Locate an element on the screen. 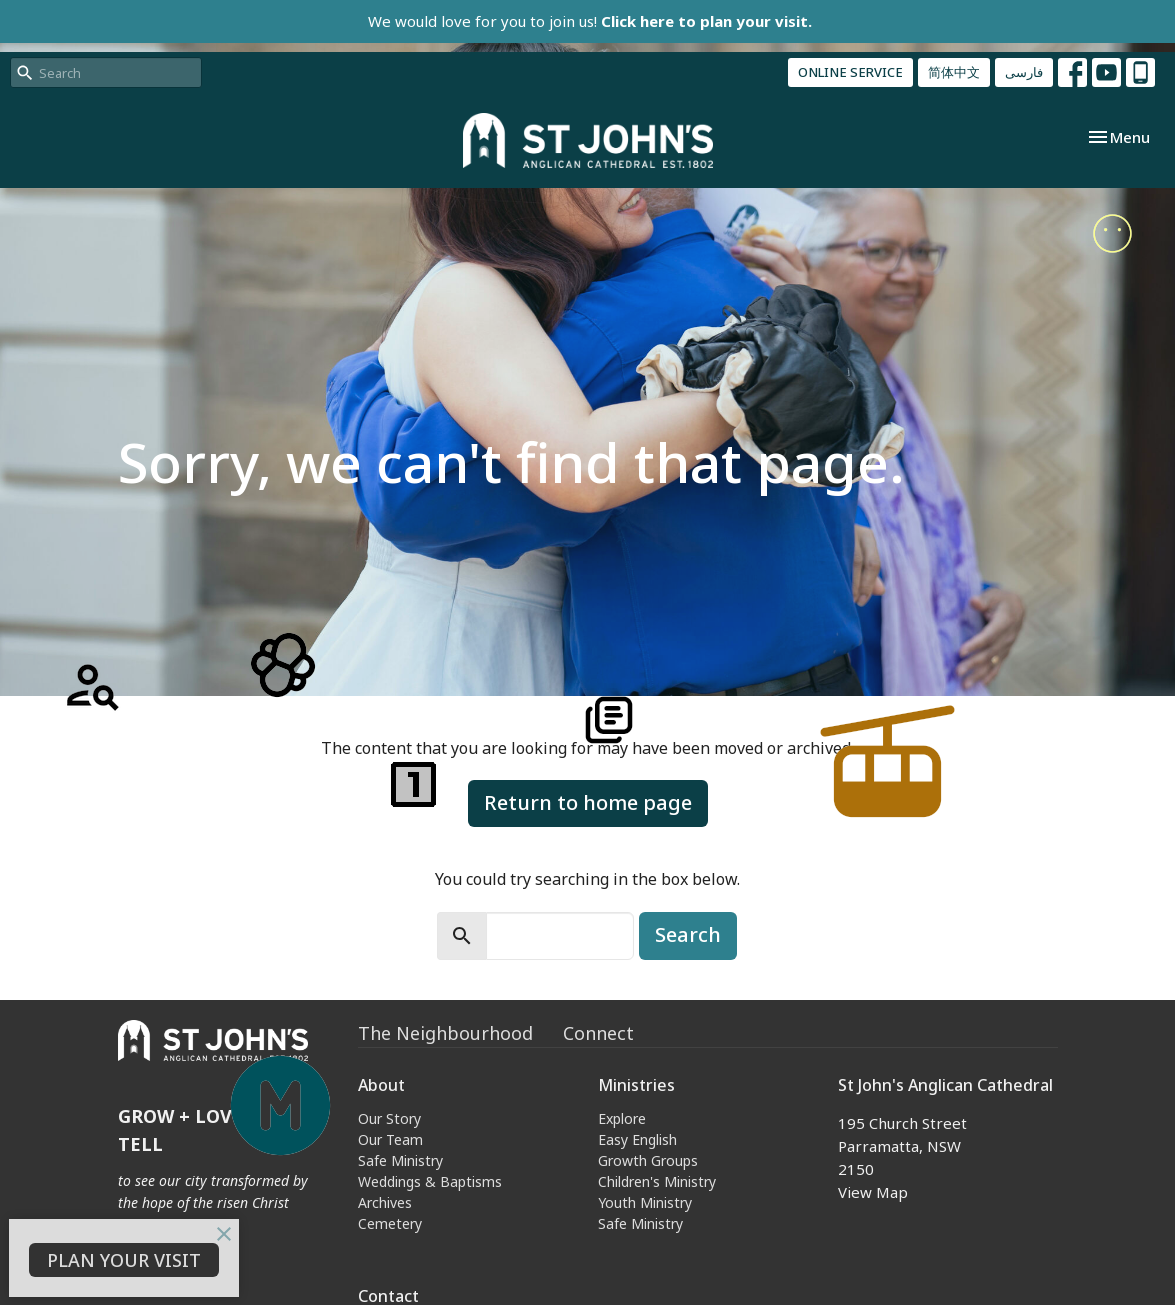 The width and height of the screenshot is (1175, 1305). search for a person or contact is located at coordinates (93, 685).